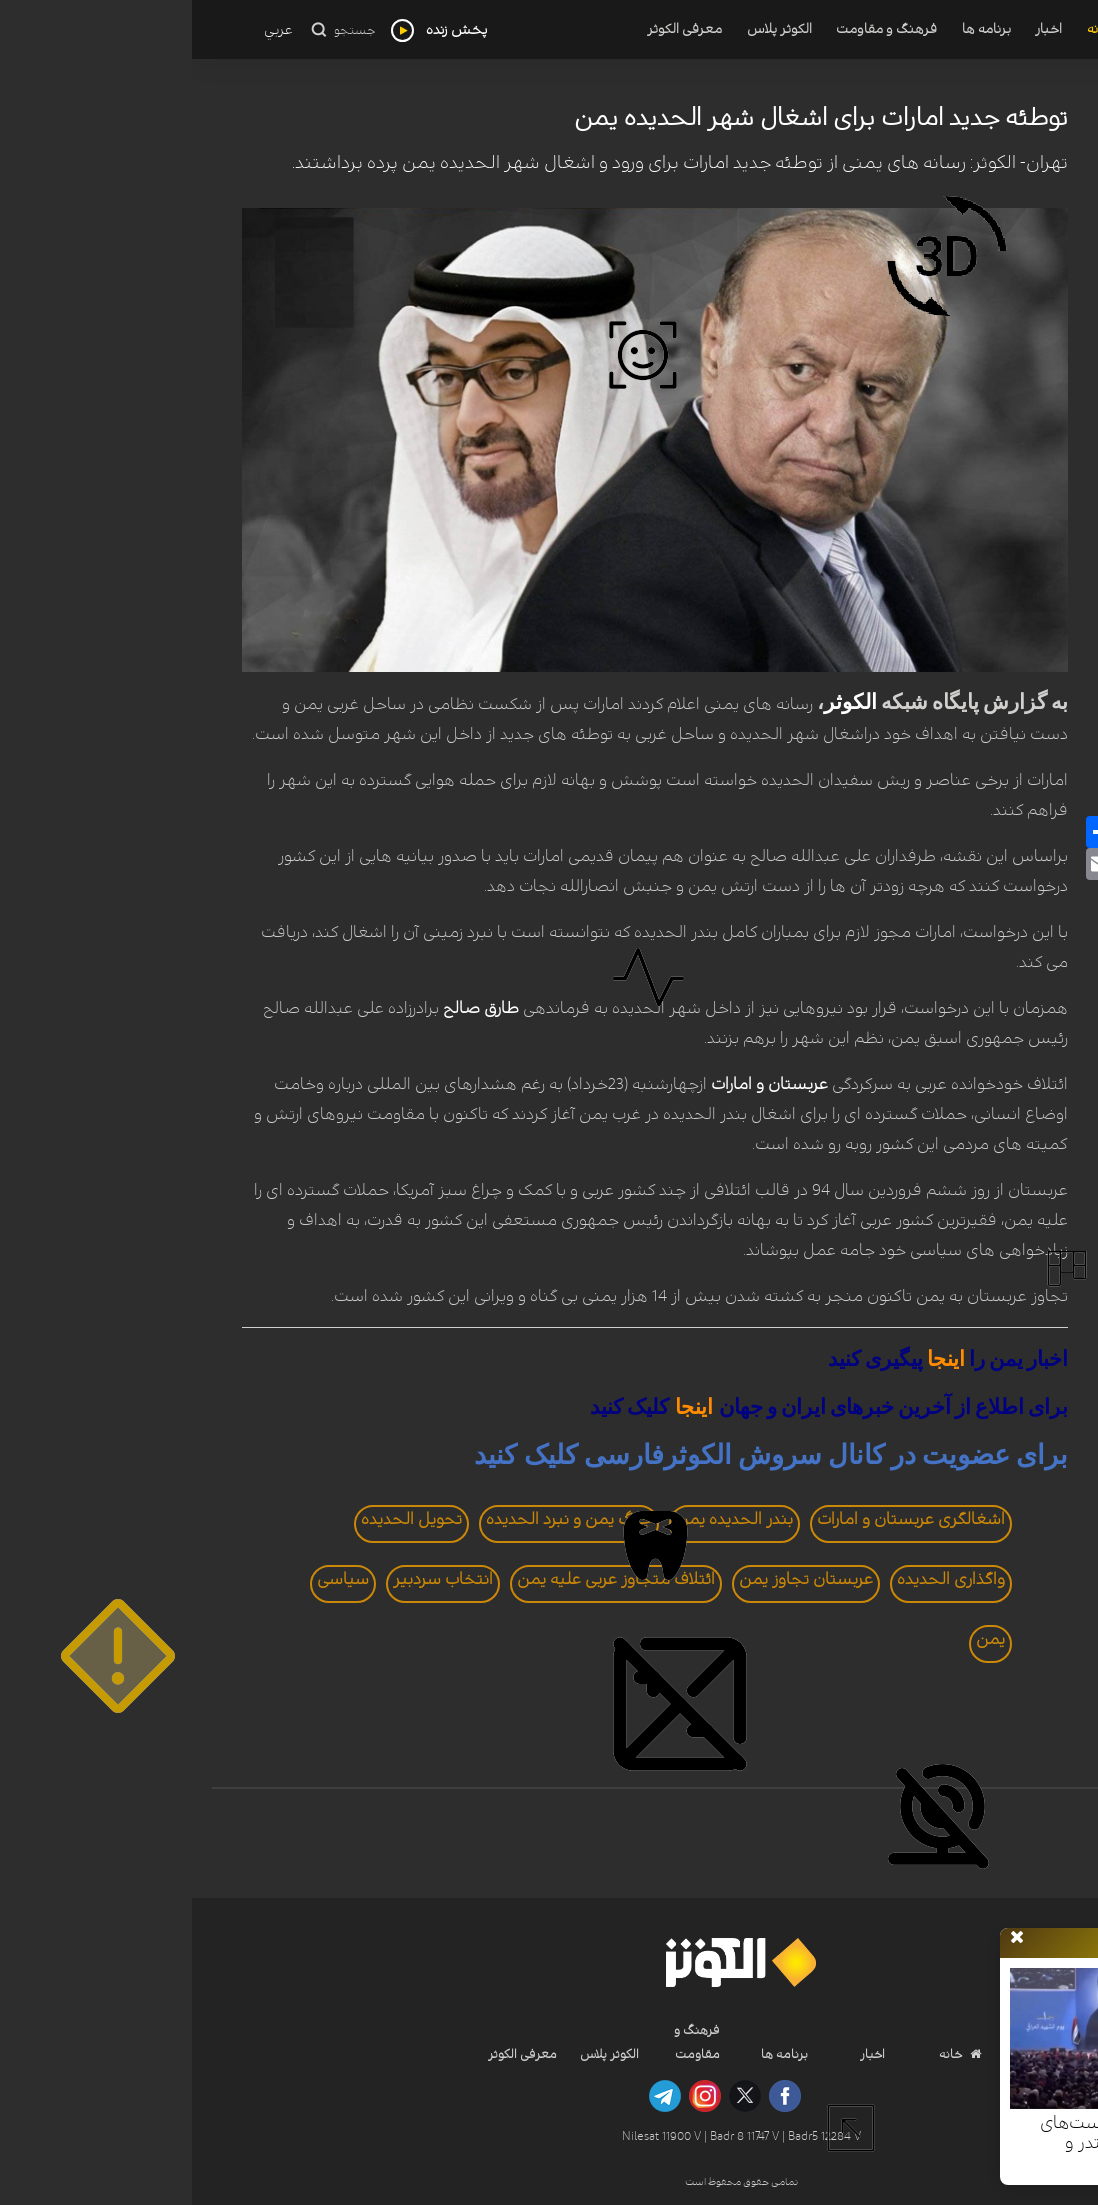 The image size is (1098, 2205). What do you see at coordinates (118, 1656) in the screenshot?
I see `indicates a warning or caution state` at bounding box center [118, 1656].